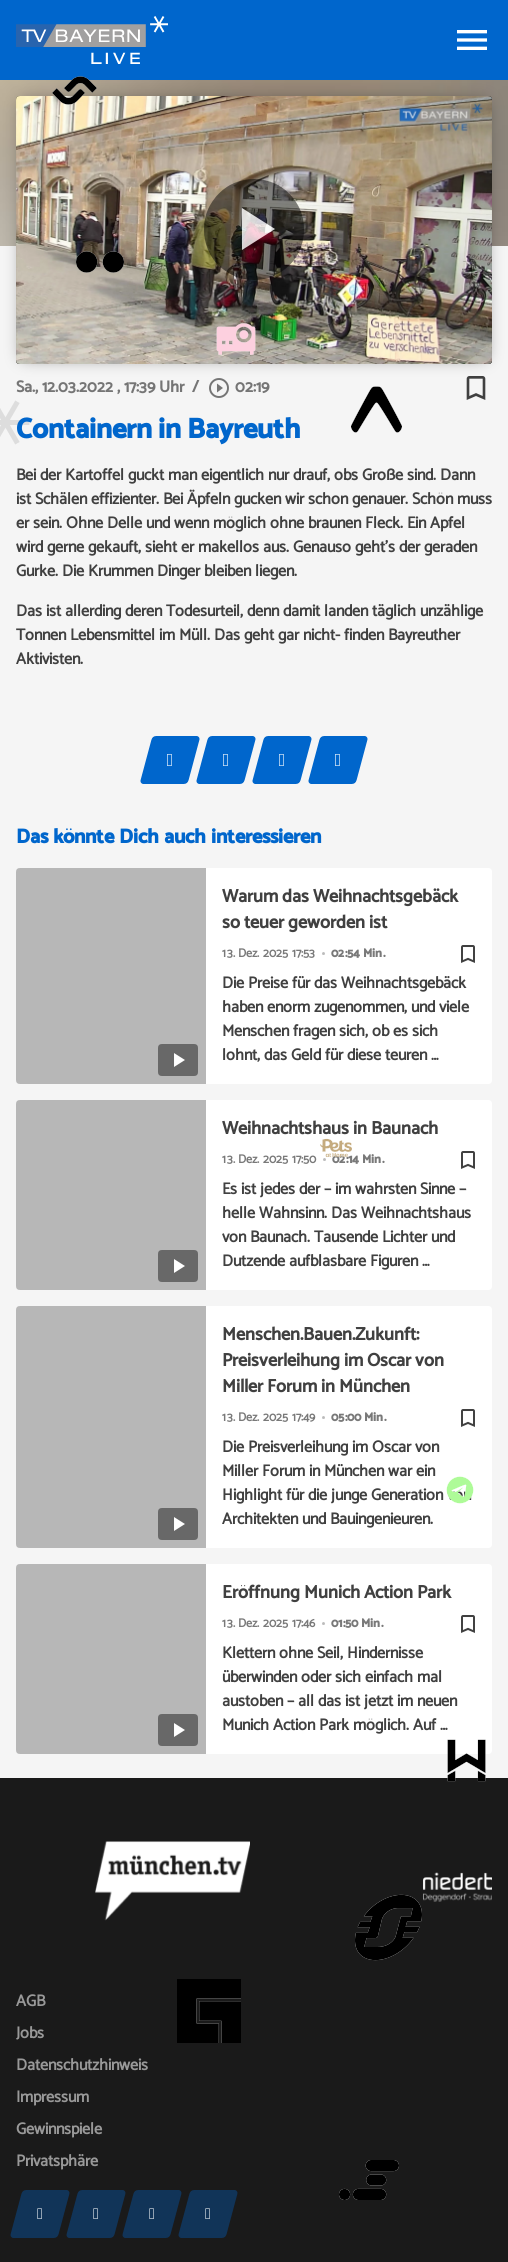 This screenshot has width=508, height=2262. Describe the element at coordinates (236, 339) in the screenshot. I see `start a presentation` at that location.